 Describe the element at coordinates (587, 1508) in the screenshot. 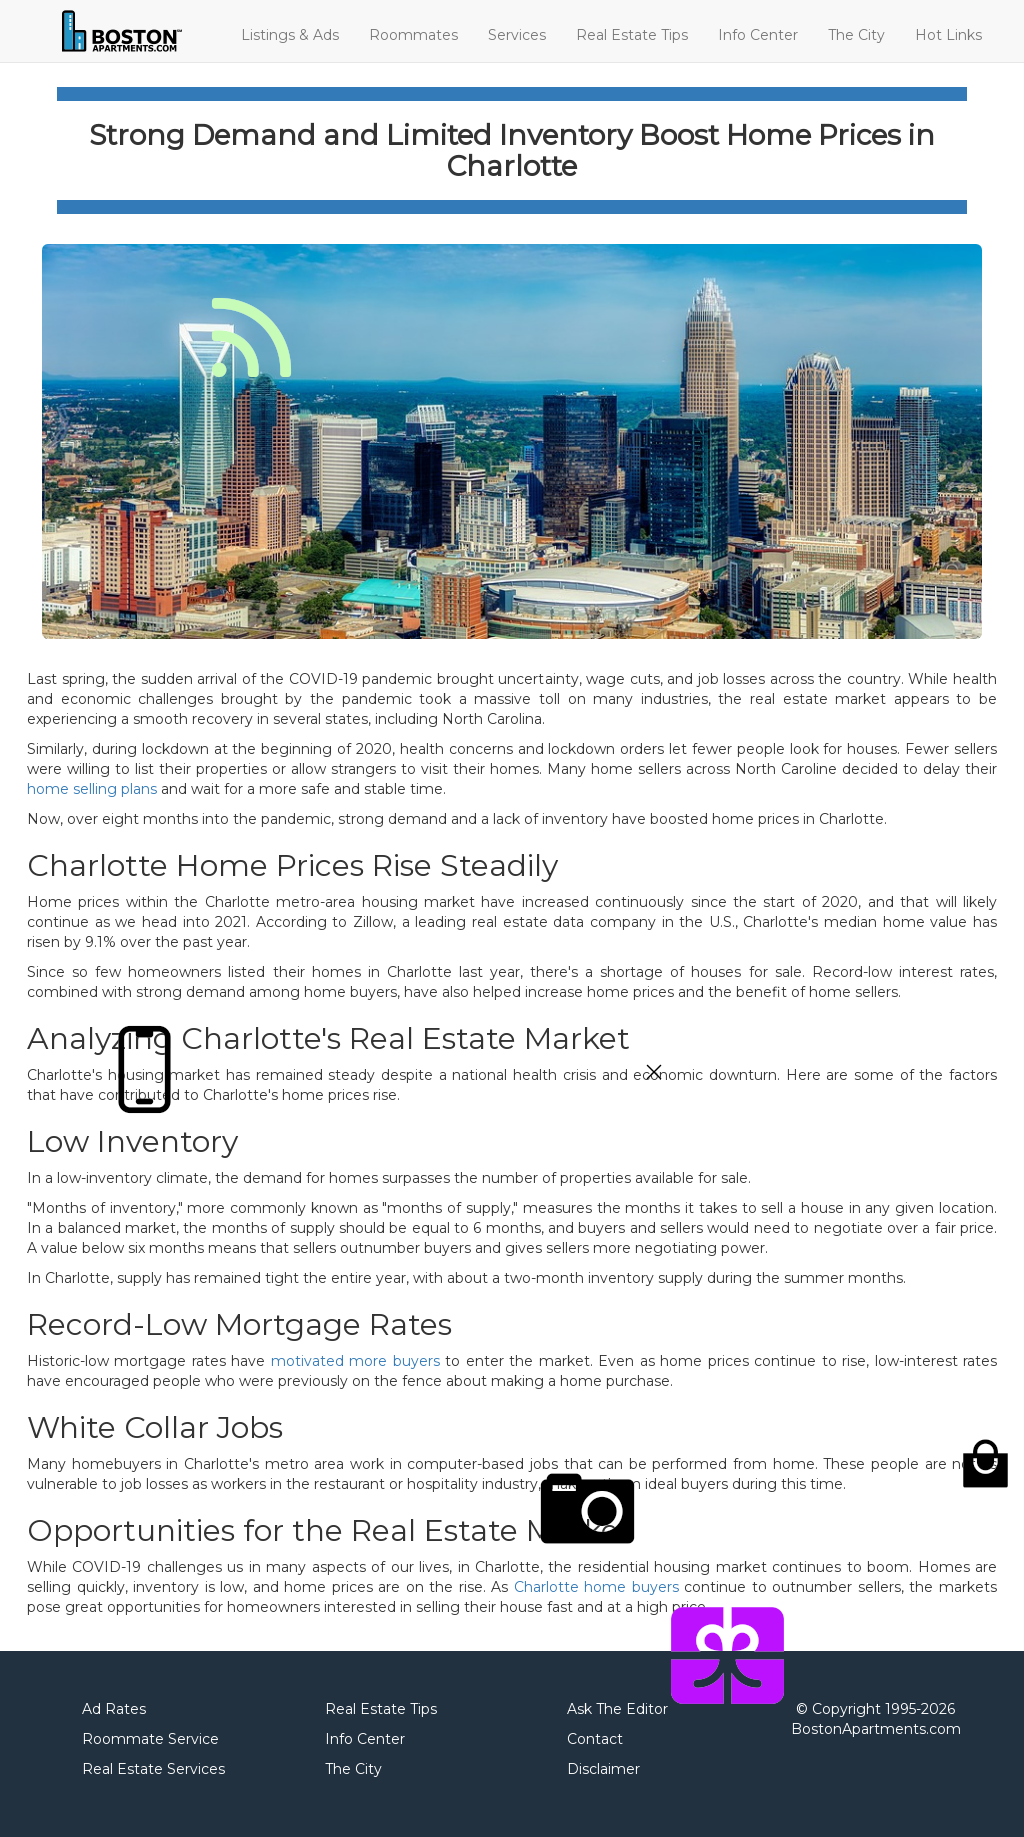

I see `take a photo or access camera` at that location.